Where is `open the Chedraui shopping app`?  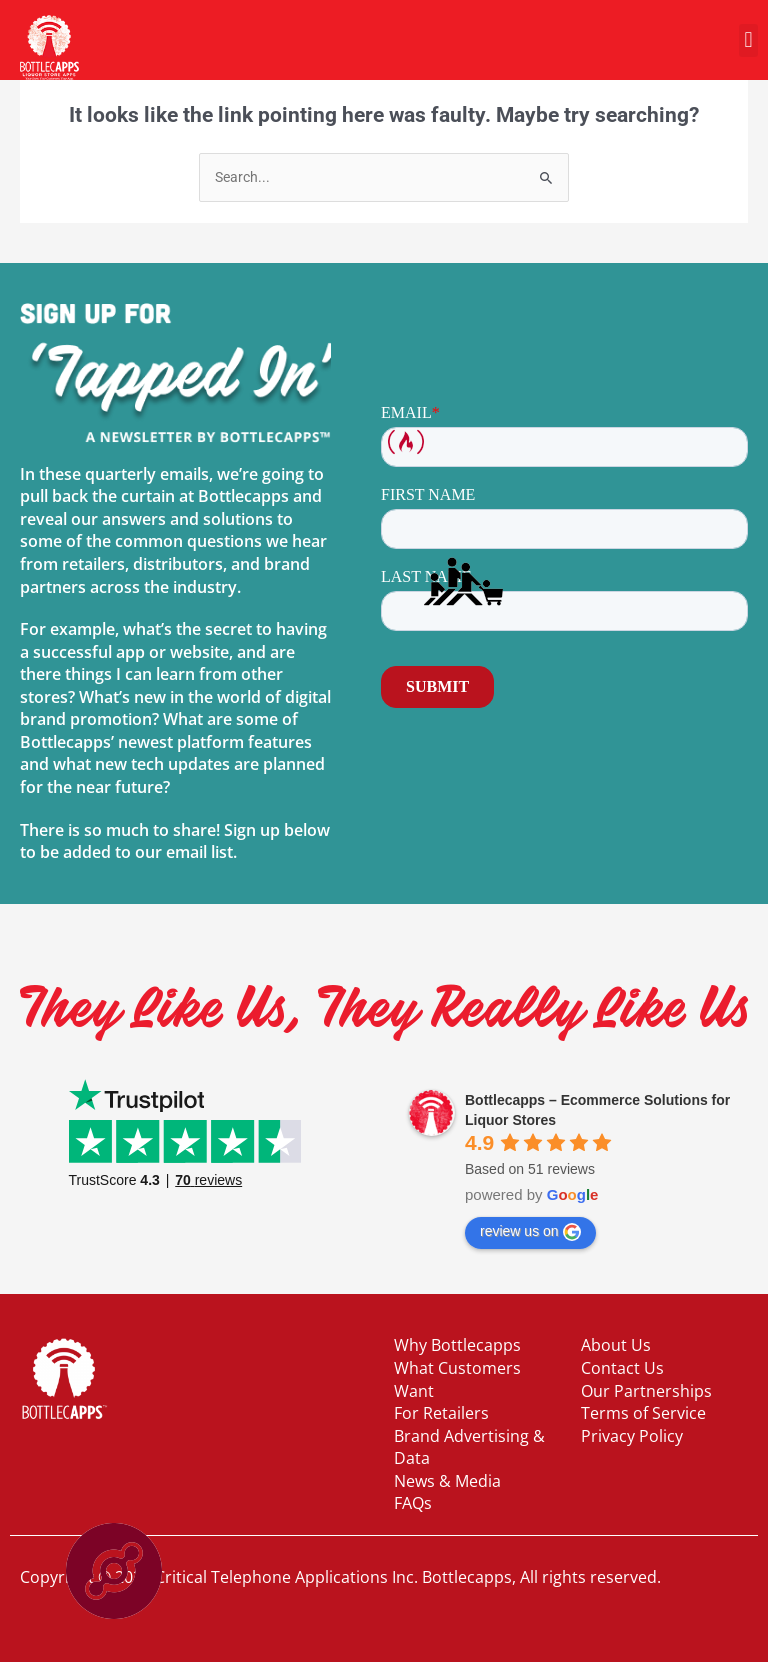
open the Chedraui shopping app is located at coordinates (463, 581).